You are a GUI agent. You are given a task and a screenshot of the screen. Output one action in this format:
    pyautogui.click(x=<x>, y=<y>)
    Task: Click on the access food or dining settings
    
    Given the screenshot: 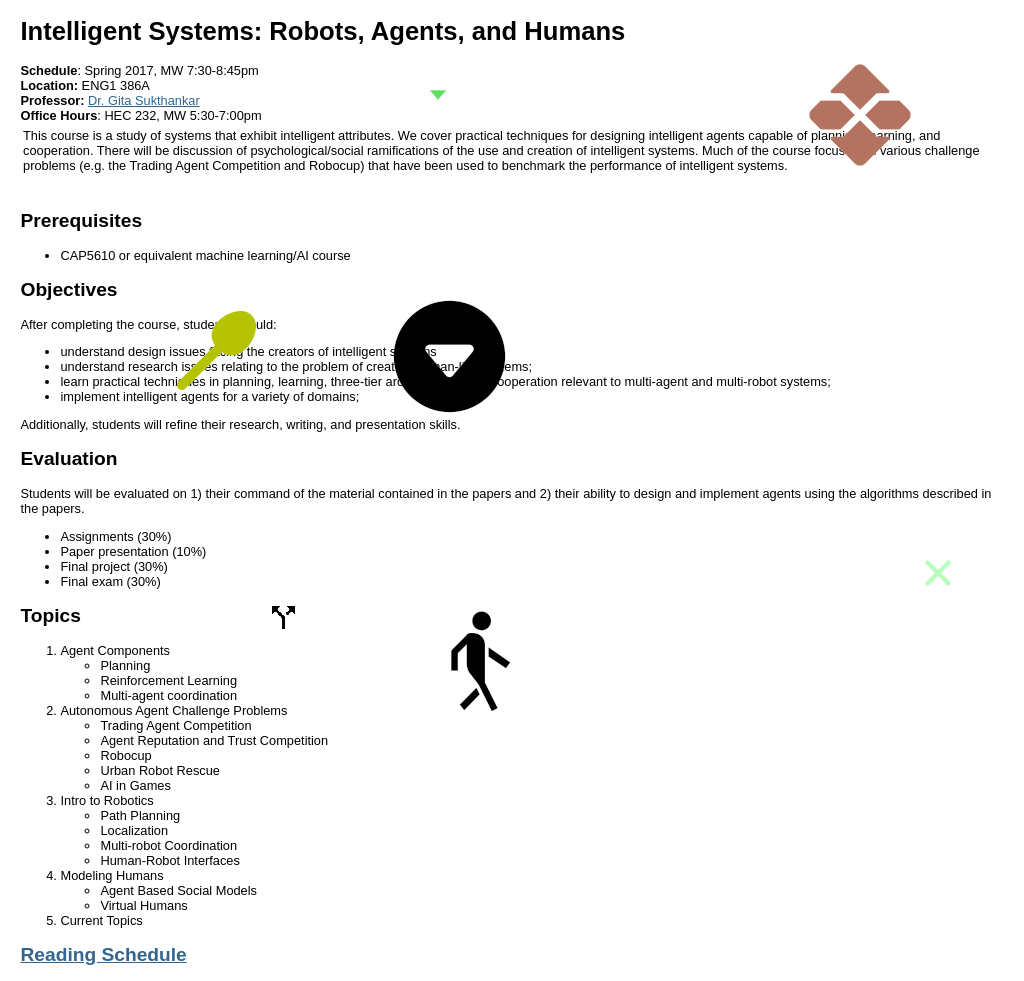 What is the action you would take?
    pyautogui.click(x=216, y=350)
    